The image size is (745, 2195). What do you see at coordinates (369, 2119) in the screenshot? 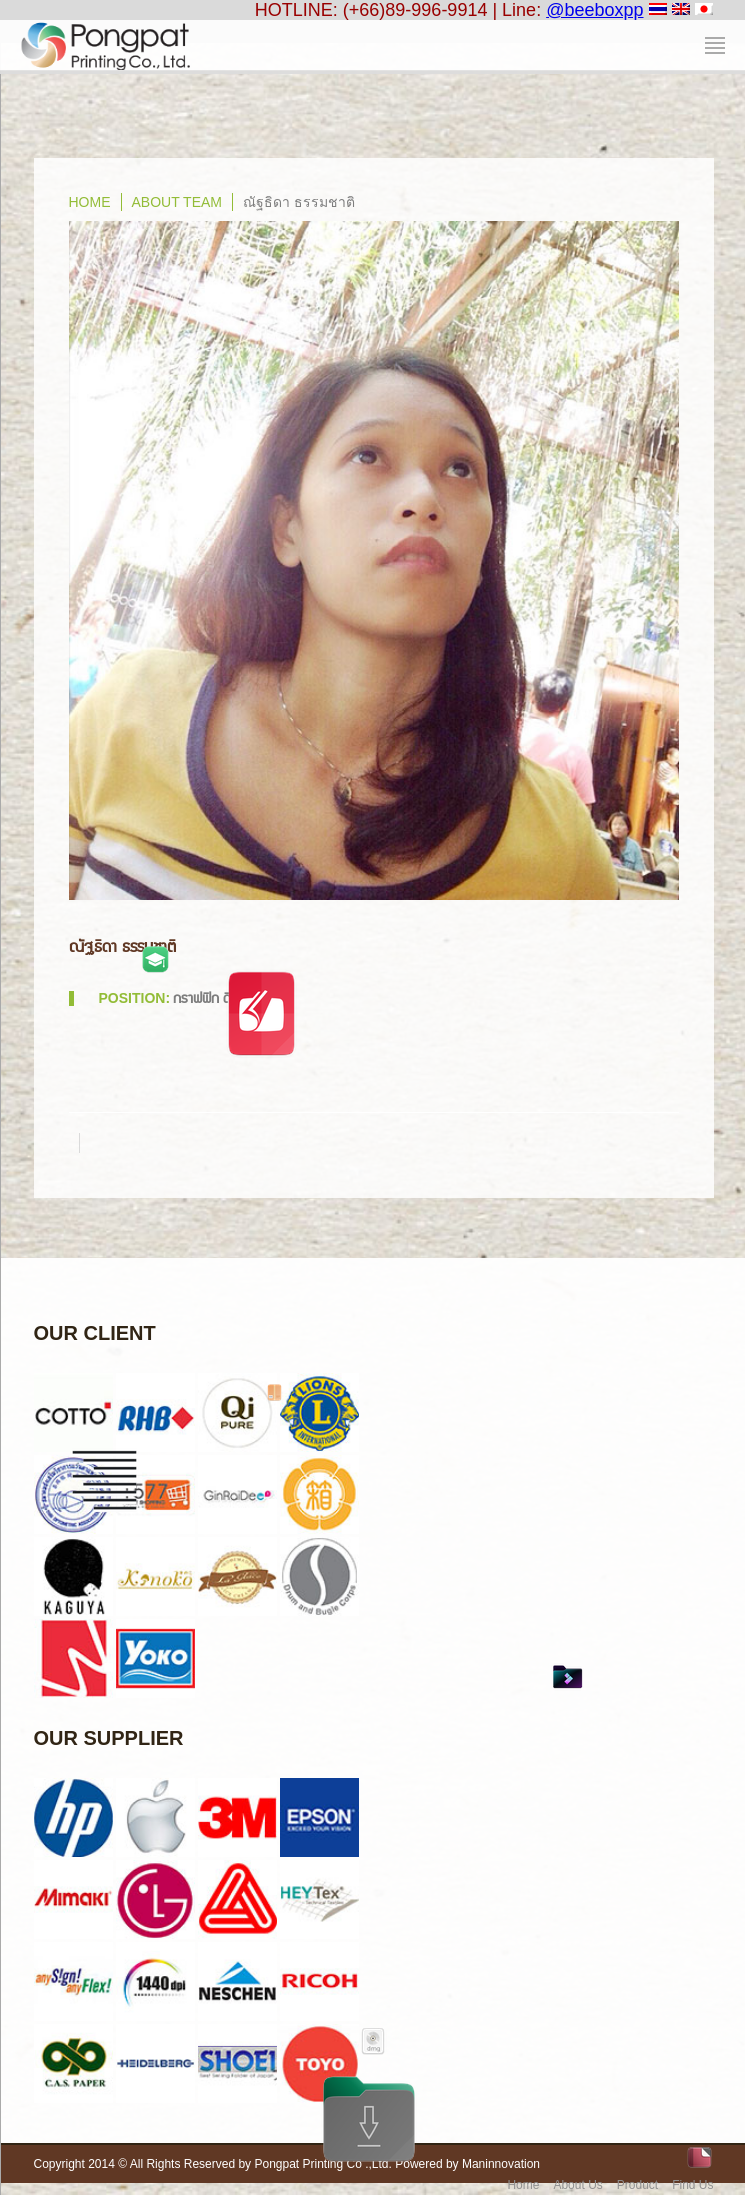
I see `open your downloads folder` at bounding box center [369, 2119].